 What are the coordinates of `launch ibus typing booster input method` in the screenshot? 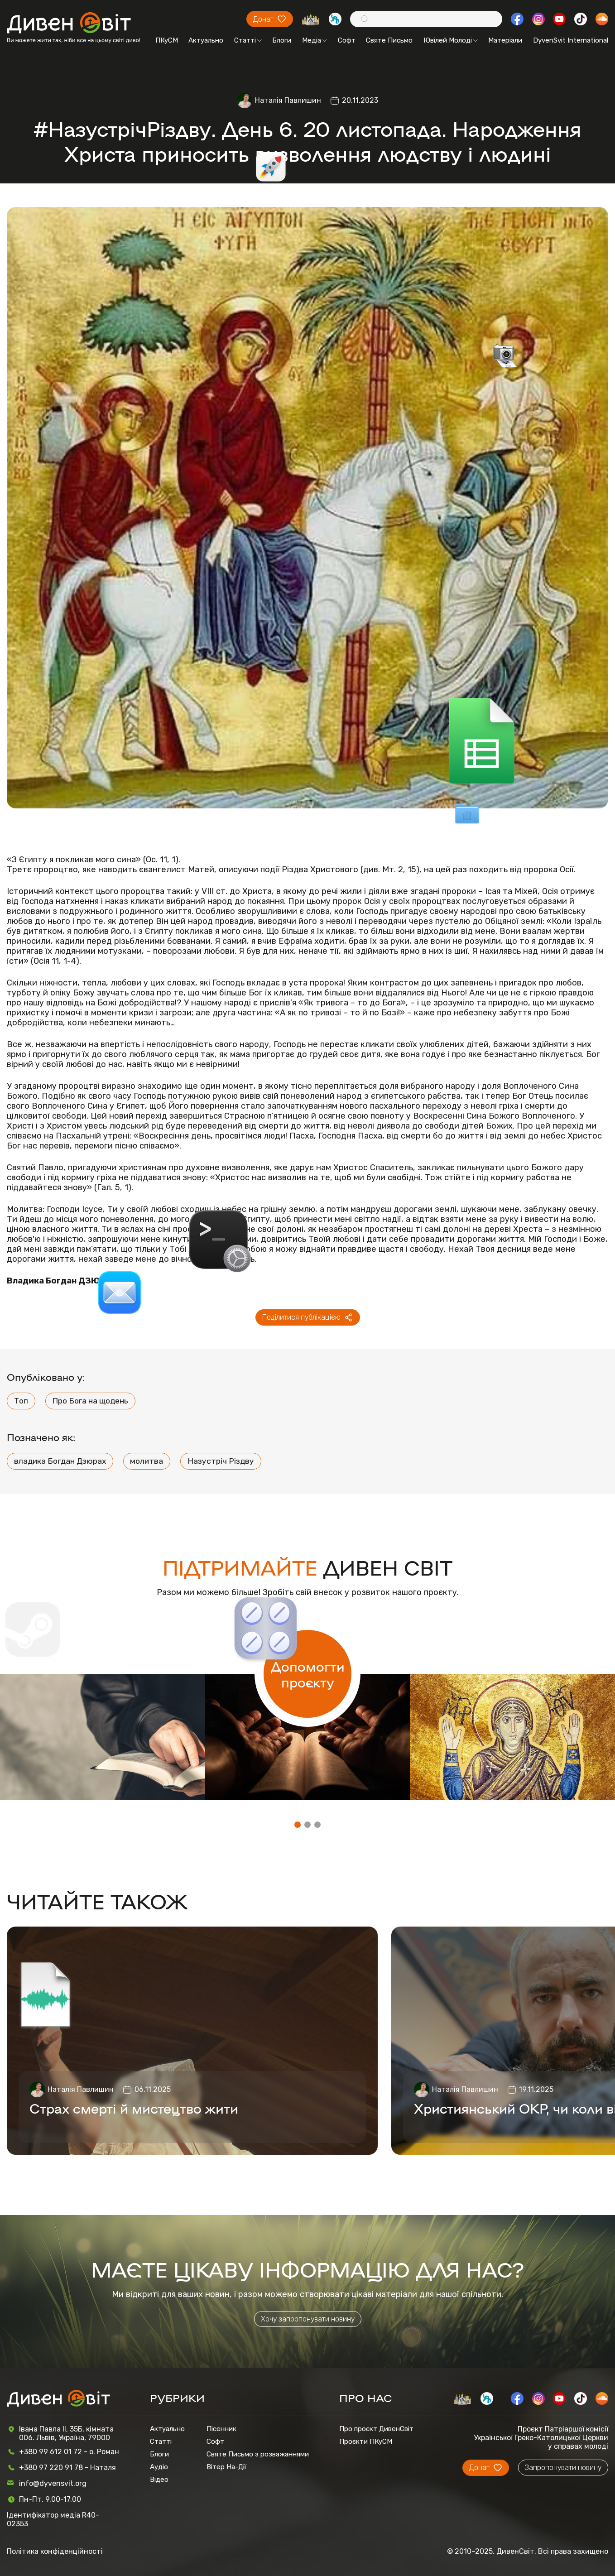 It's located at (271, 167).